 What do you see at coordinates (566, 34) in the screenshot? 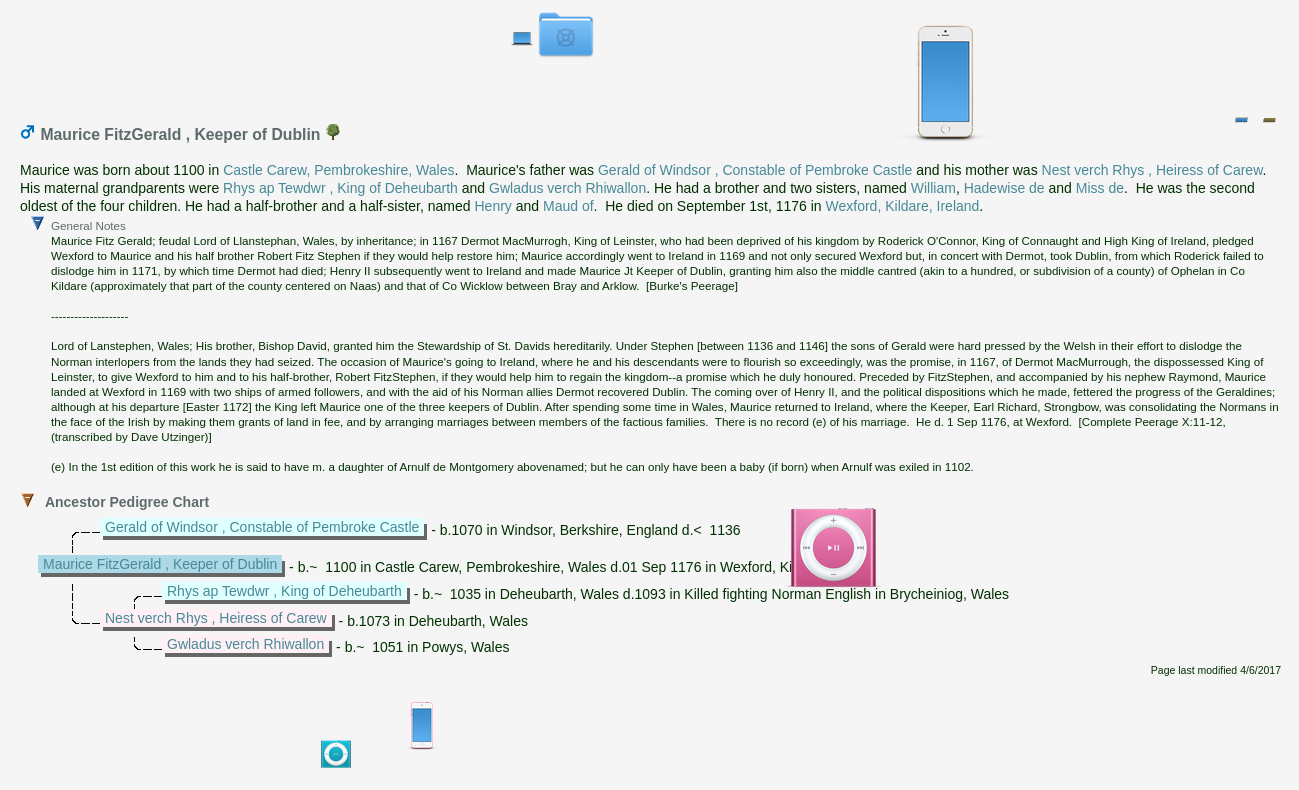
I see `access support files and resources` at bounding box center [566, 34].